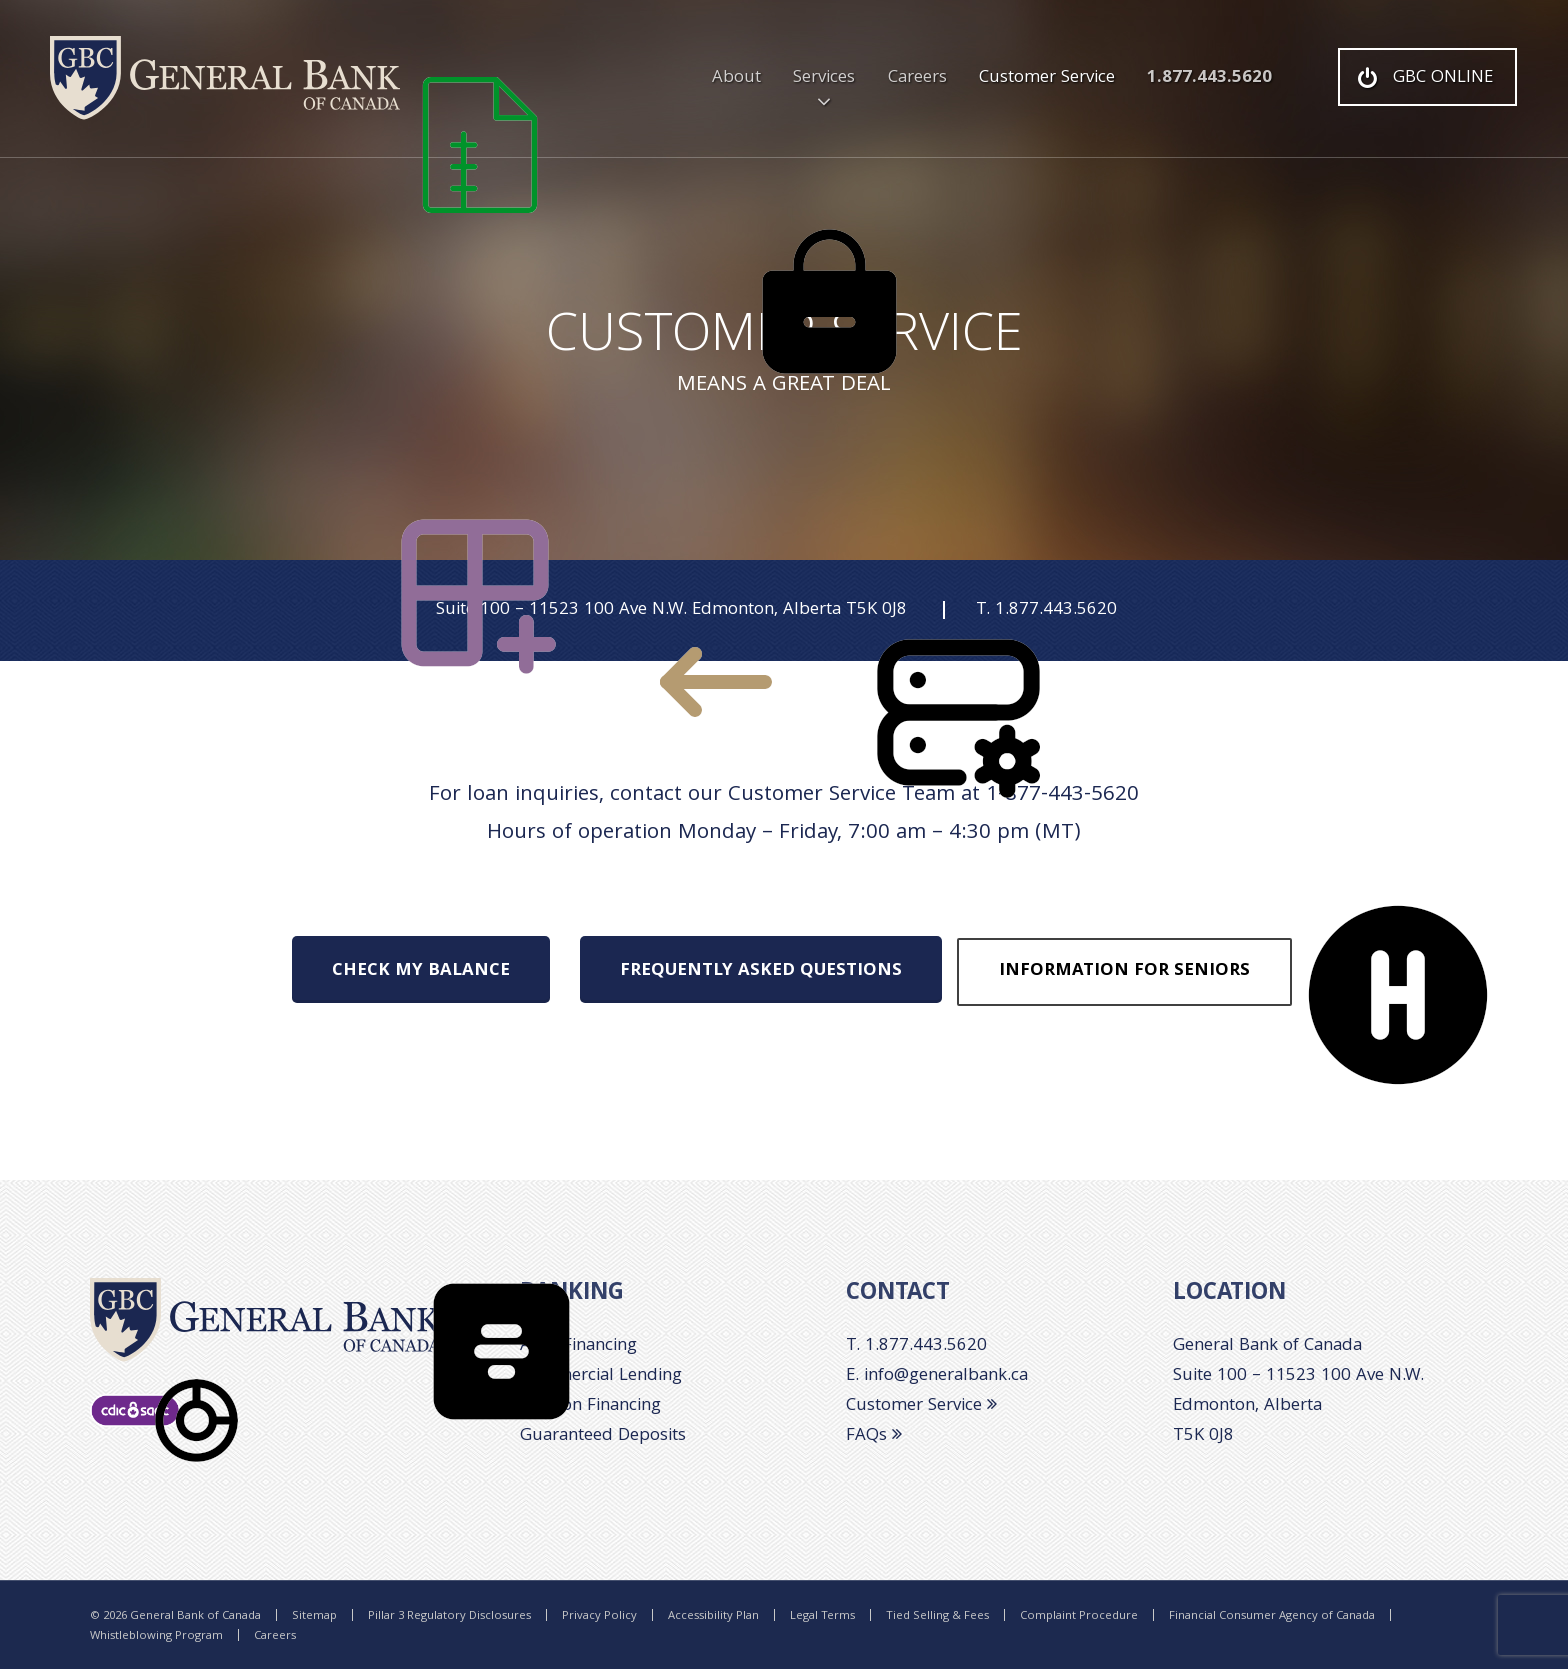 Image resolution: width=1568 pixels, height=1669 pixels. I want to click on add a new widget or tile to dashboard, so click(475, 593).